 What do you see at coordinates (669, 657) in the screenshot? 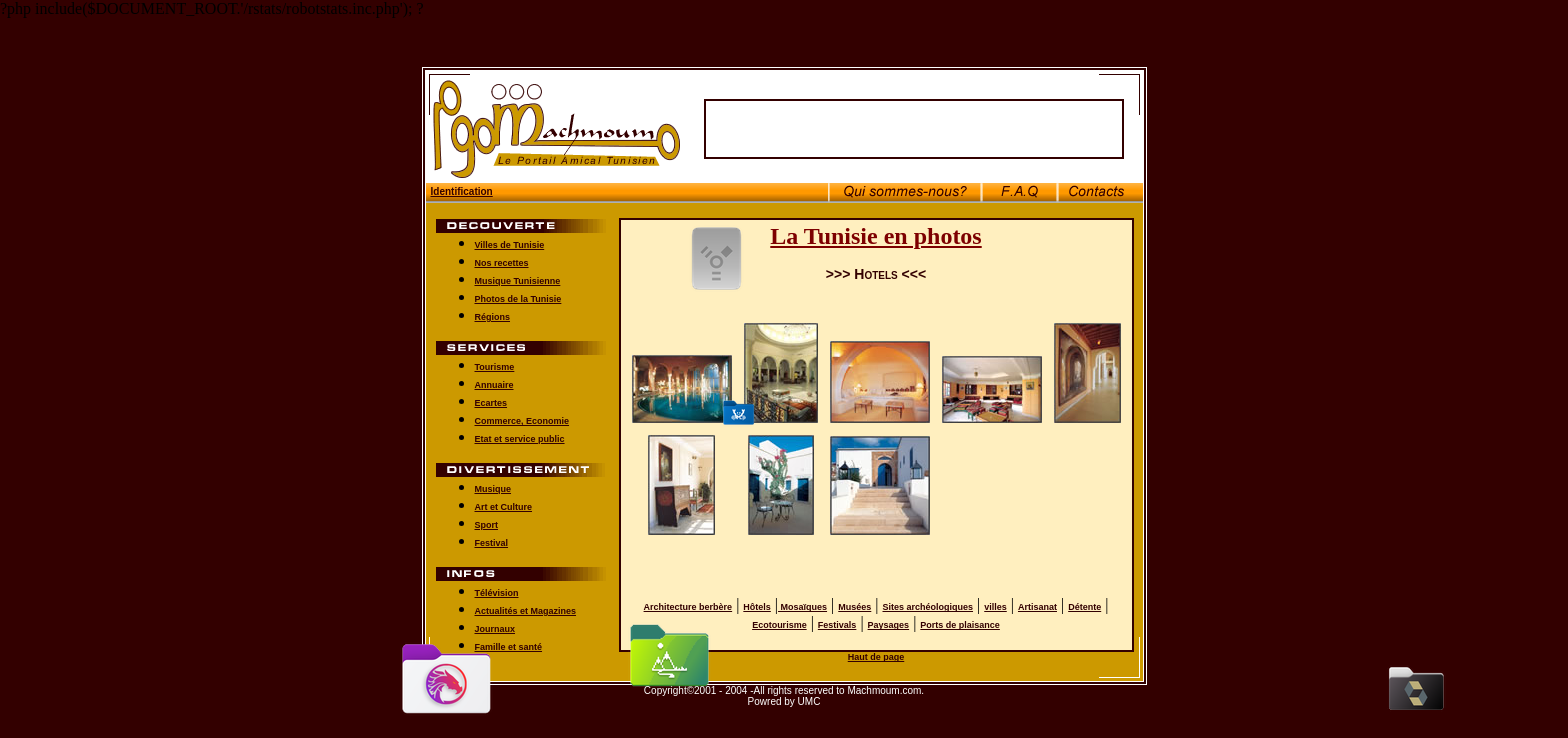
I see `open GameJolt folder` at bounding box center [669, 657].